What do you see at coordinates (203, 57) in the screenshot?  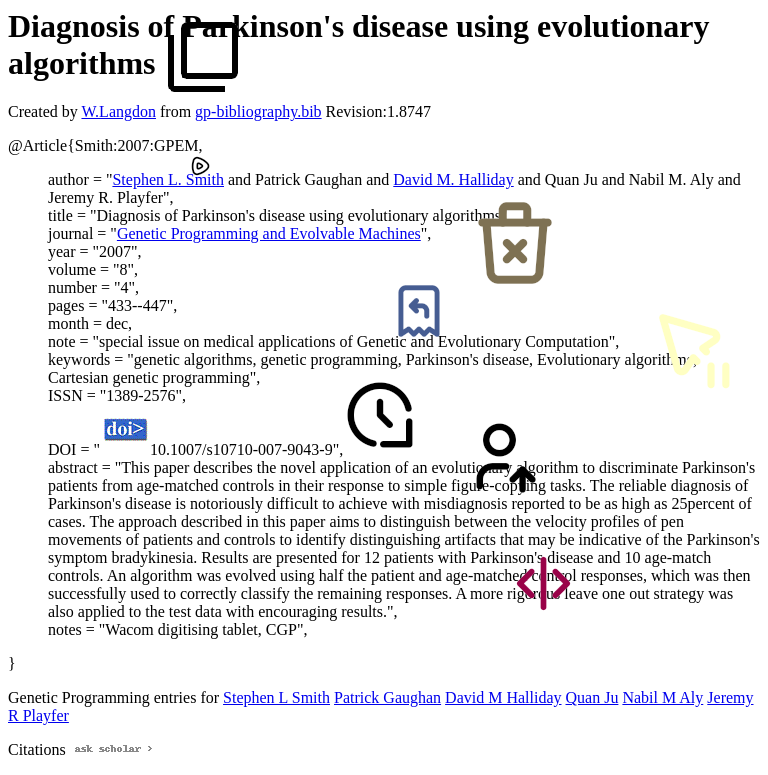 I see `indicates no filter is applied` at bounding box center [203, 57].